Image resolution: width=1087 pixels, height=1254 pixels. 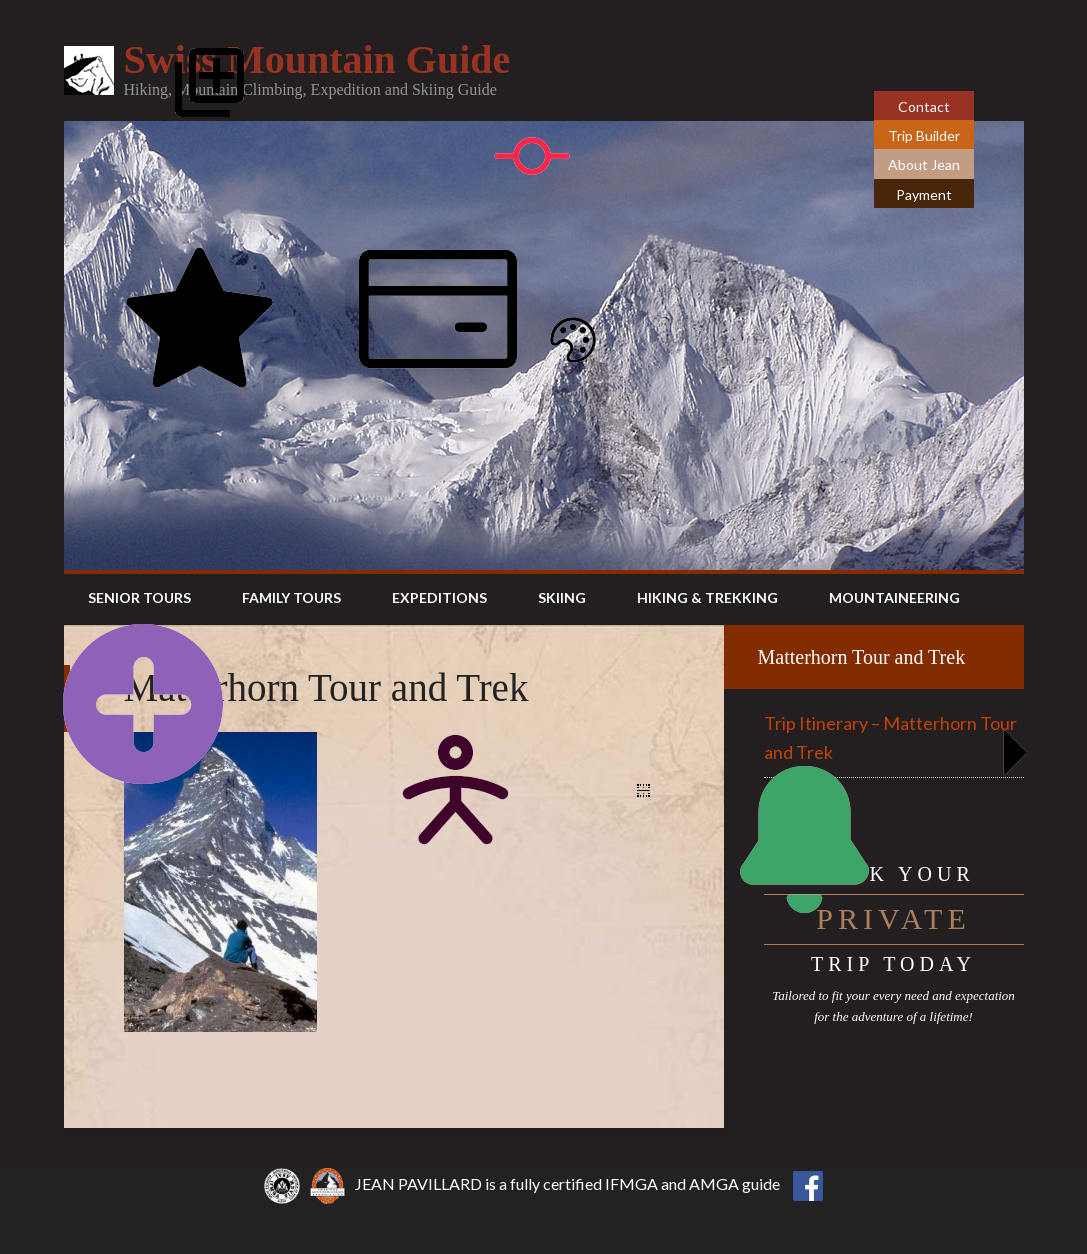 I want to click on indicates a favorited or starred item, so click(x=199, y=324).